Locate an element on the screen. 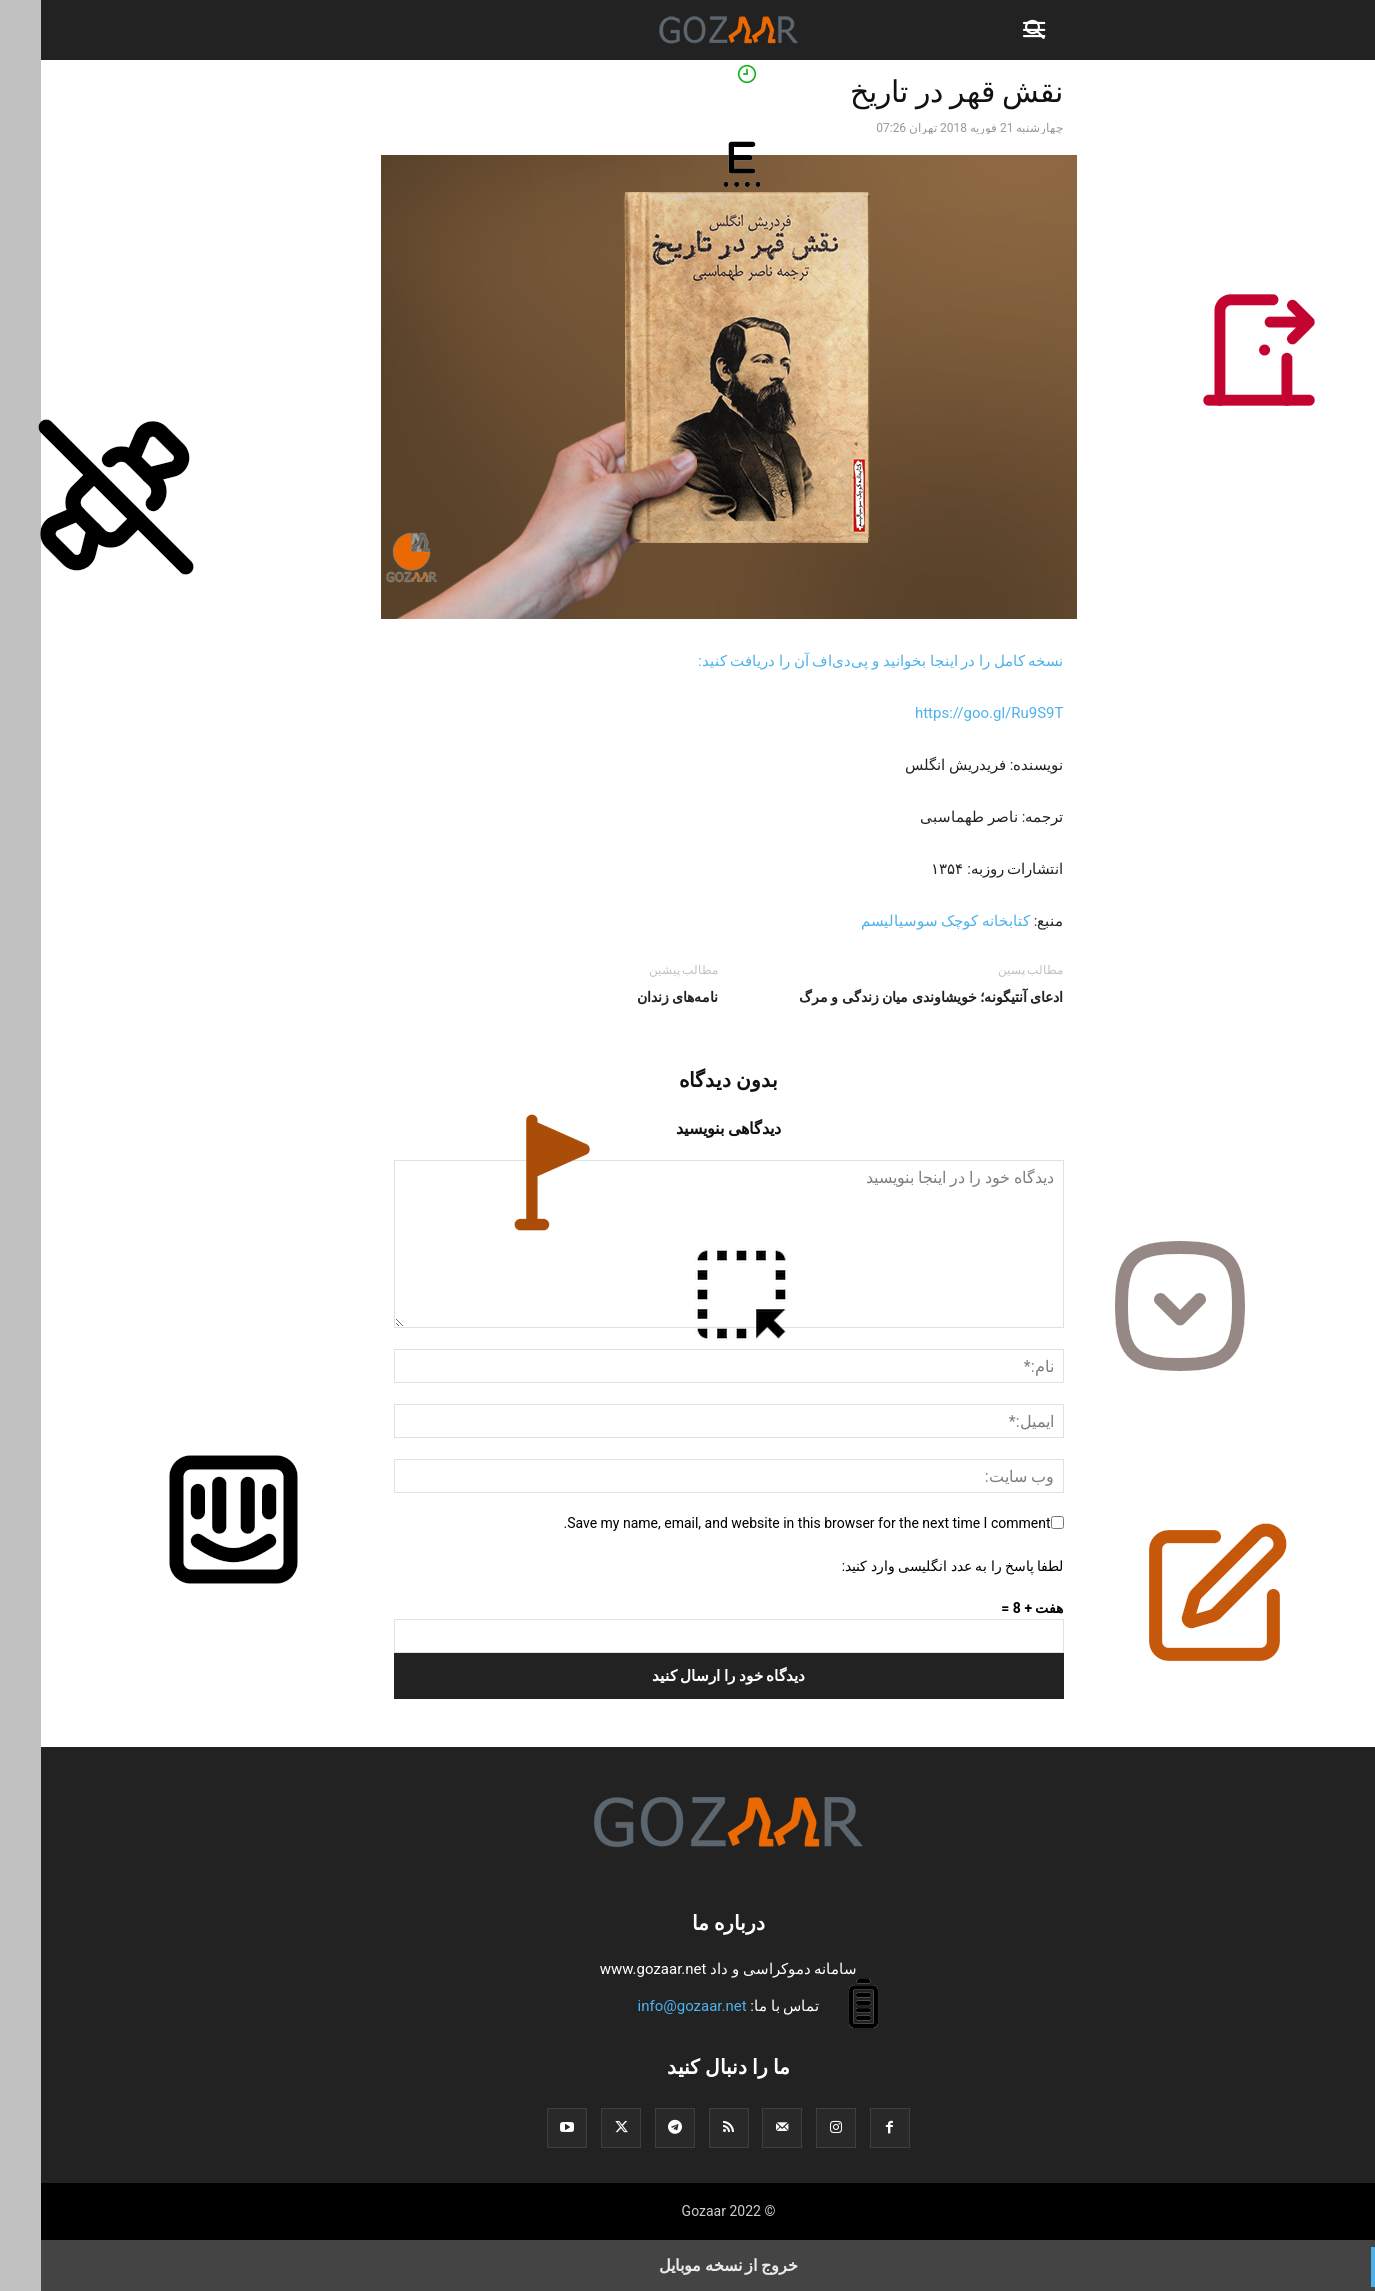 Image resolution: width=1375 pixels, height=2291 pixels. open intercom customer messaging is located at coordinates (233, 1519).